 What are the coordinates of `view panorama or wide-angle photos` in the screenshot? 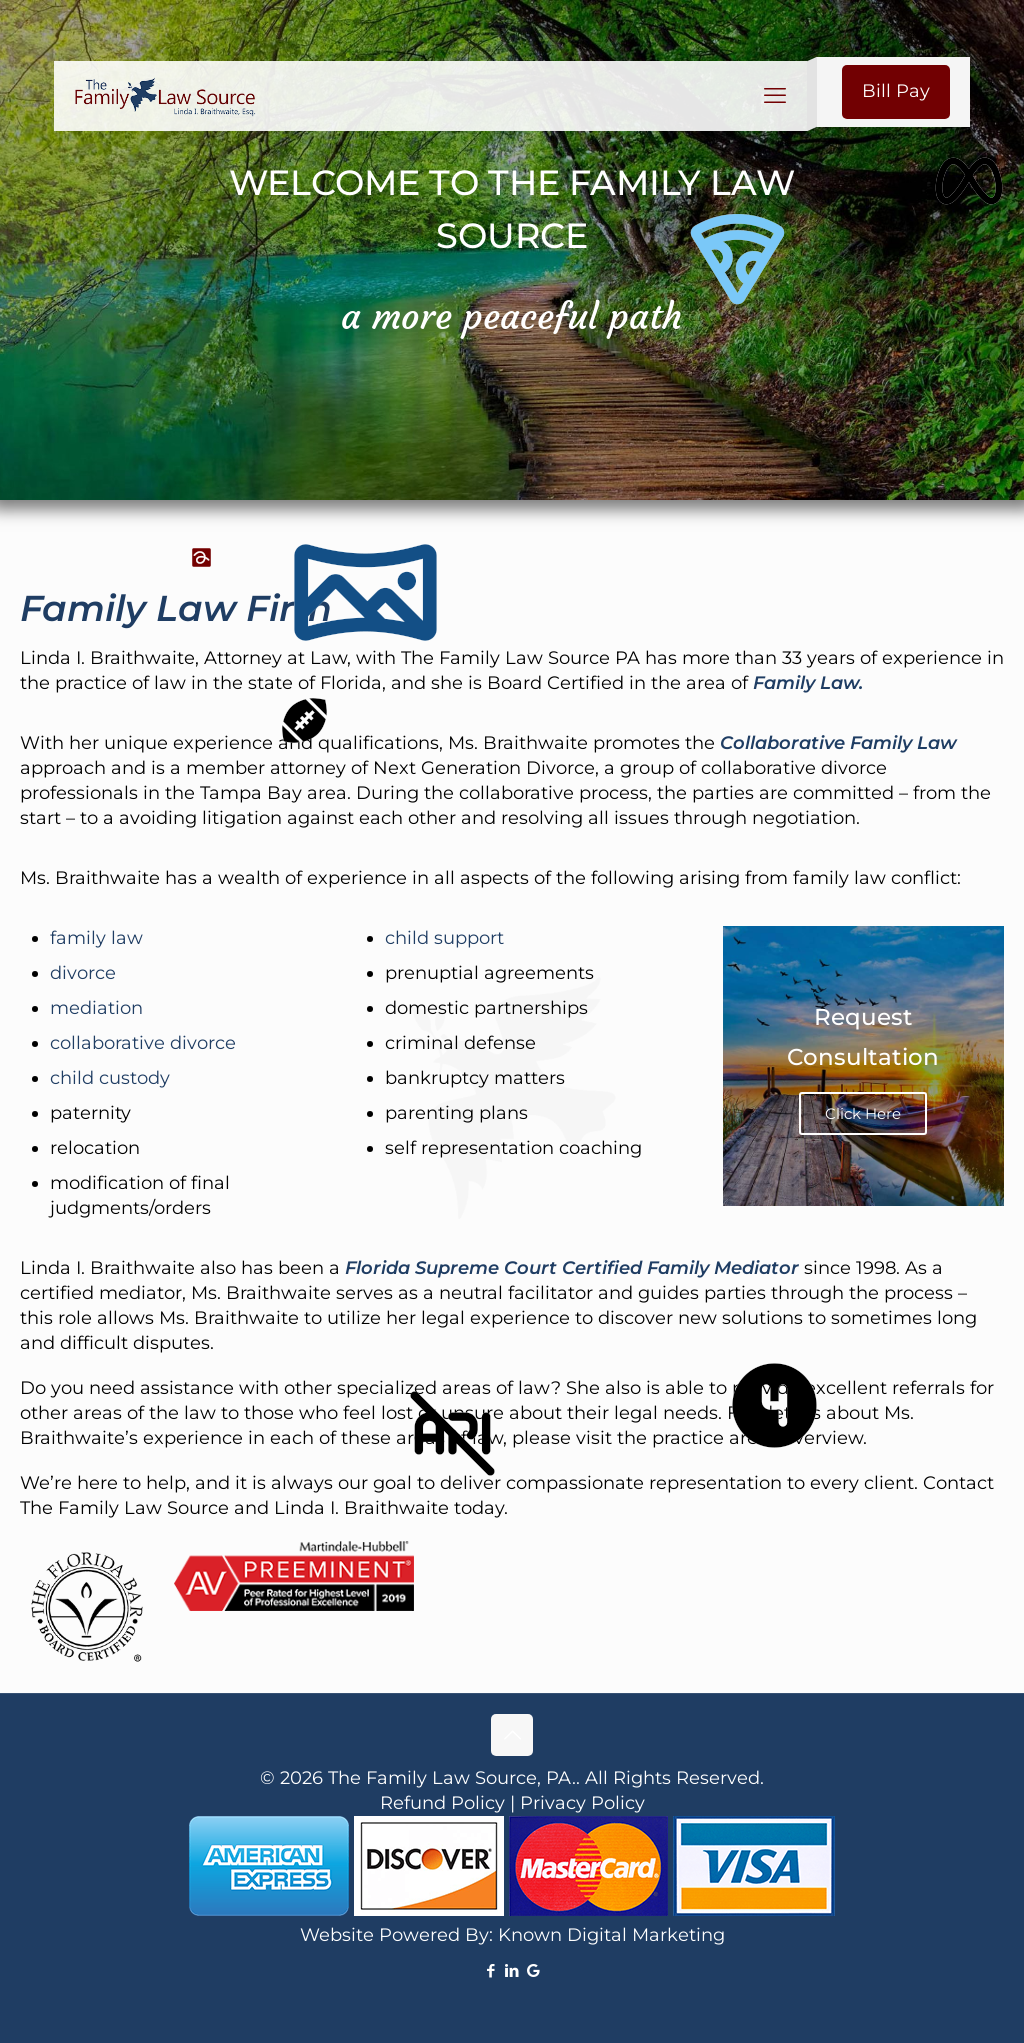 It's located at (365, 592).